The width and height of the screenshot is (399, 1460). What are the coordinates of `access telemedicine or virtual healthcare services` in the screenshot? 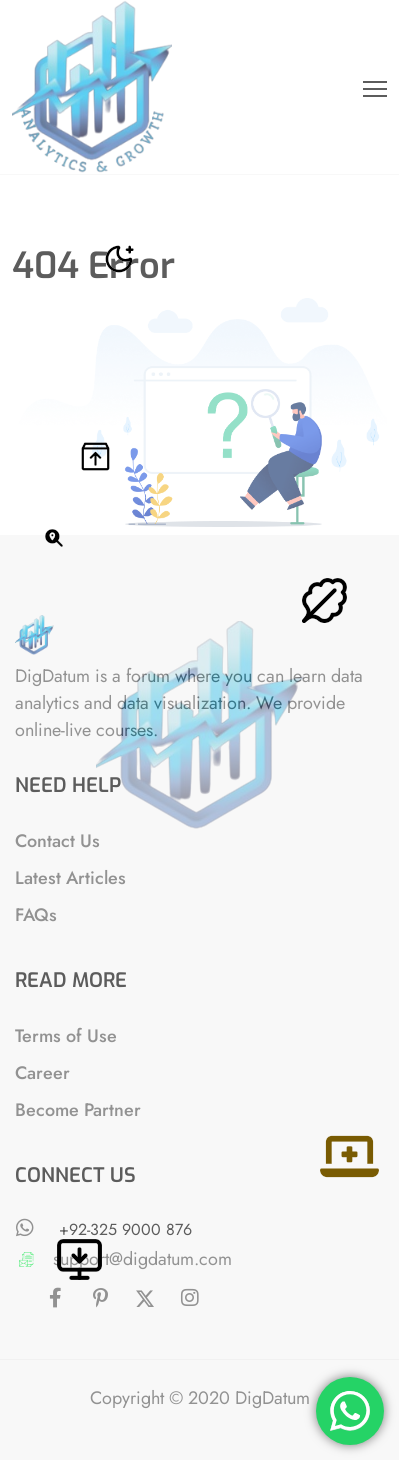 It's located at (349, 1156).